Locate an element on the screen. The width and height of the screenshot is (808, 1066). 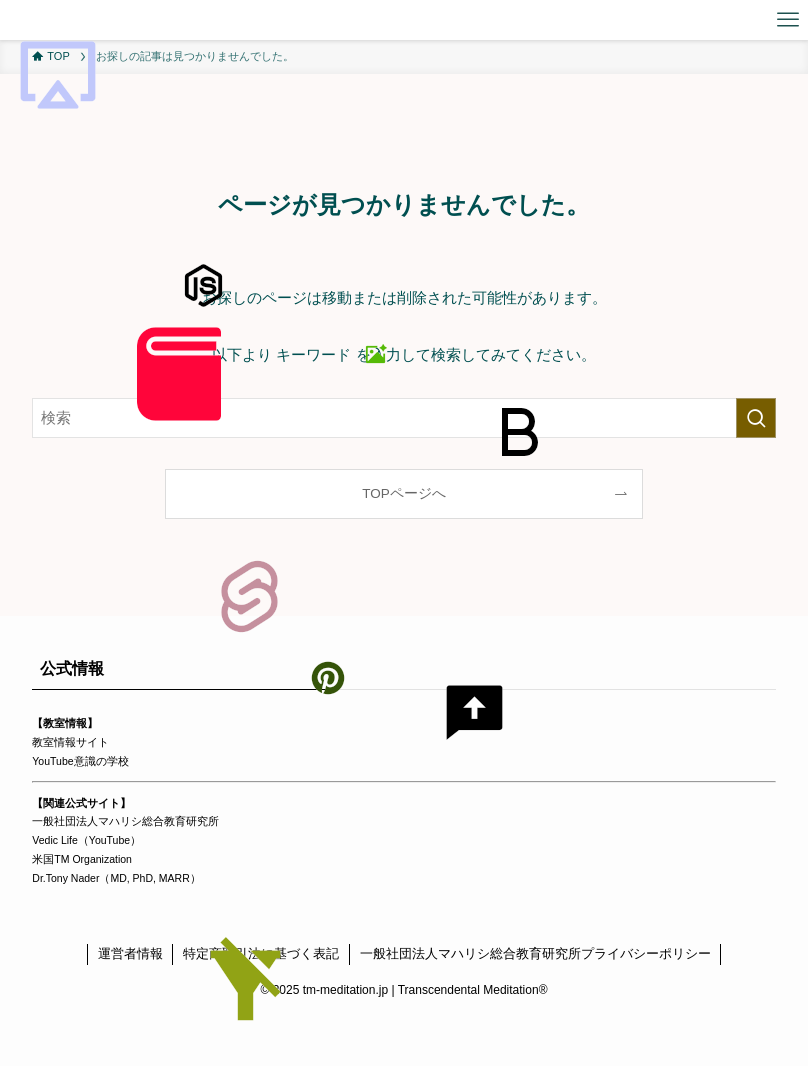
open your library or reading list is located at coordinates (179, 374).